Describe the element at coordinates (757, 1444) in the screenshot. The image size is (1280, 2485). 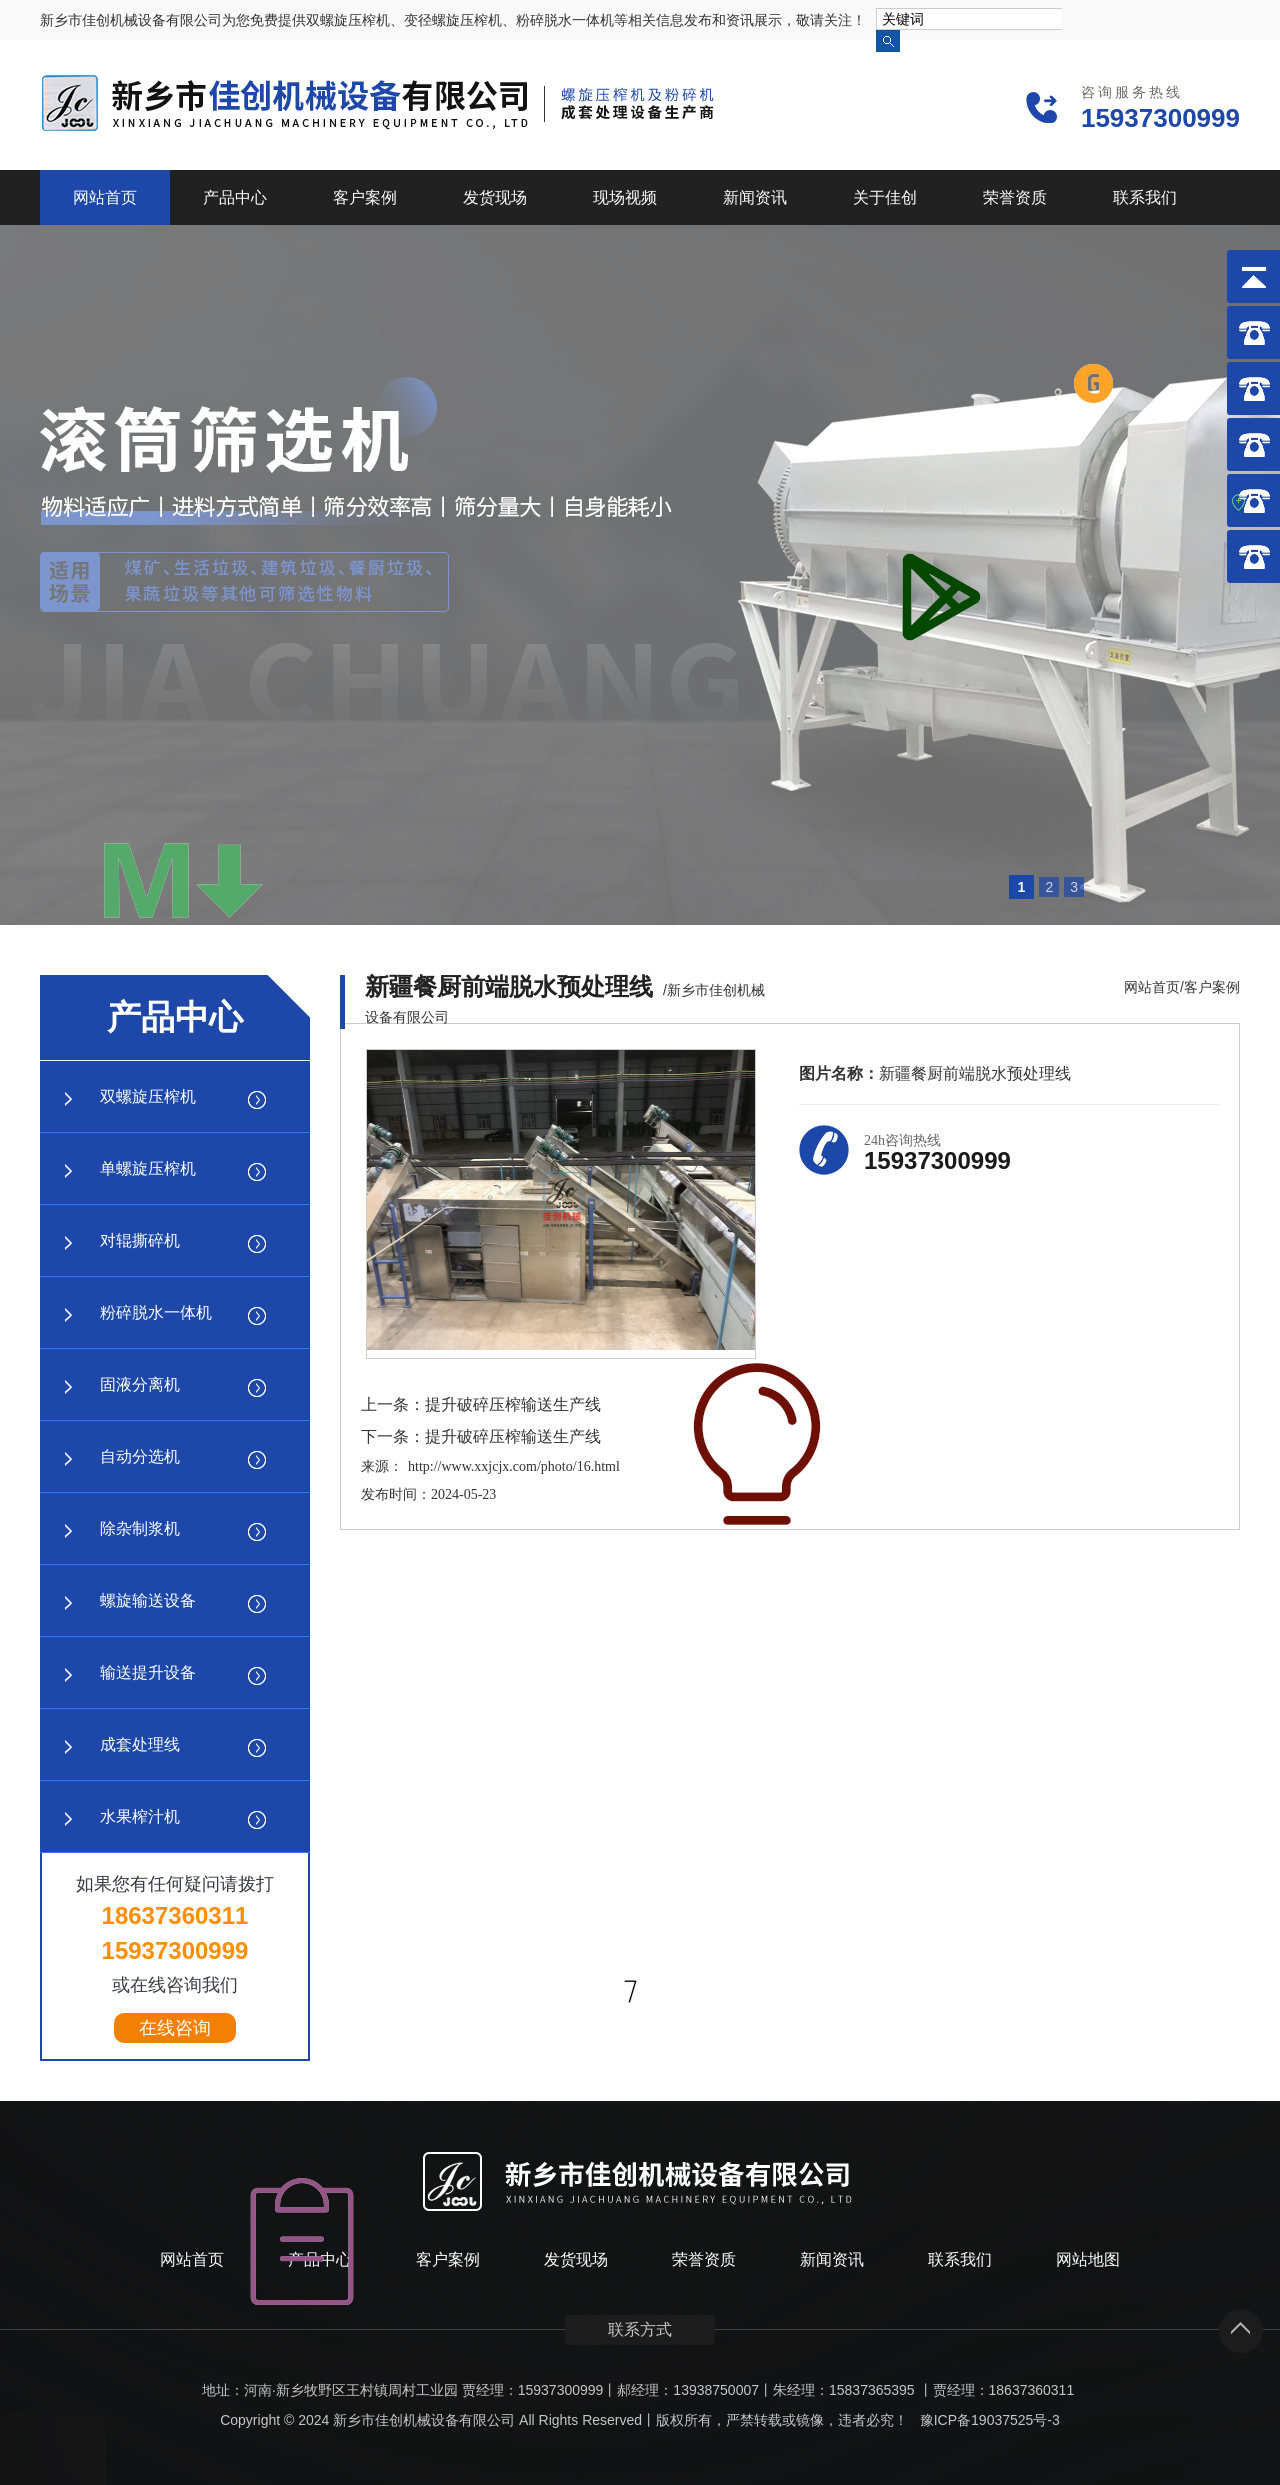
I see `view tips or helpful suggestions` at that location.